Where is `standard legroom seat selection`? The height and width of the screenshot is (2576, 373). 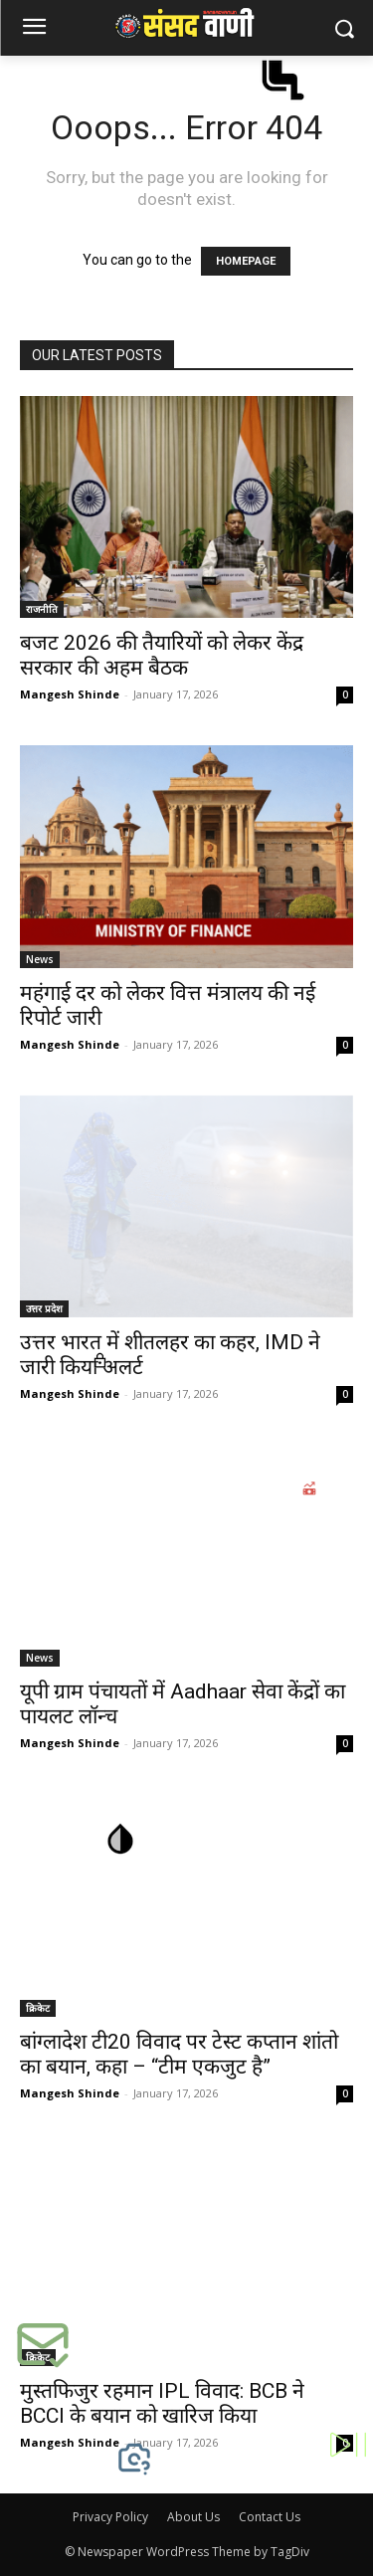 standard legroom seat selection is located at coordinates (281, 80).